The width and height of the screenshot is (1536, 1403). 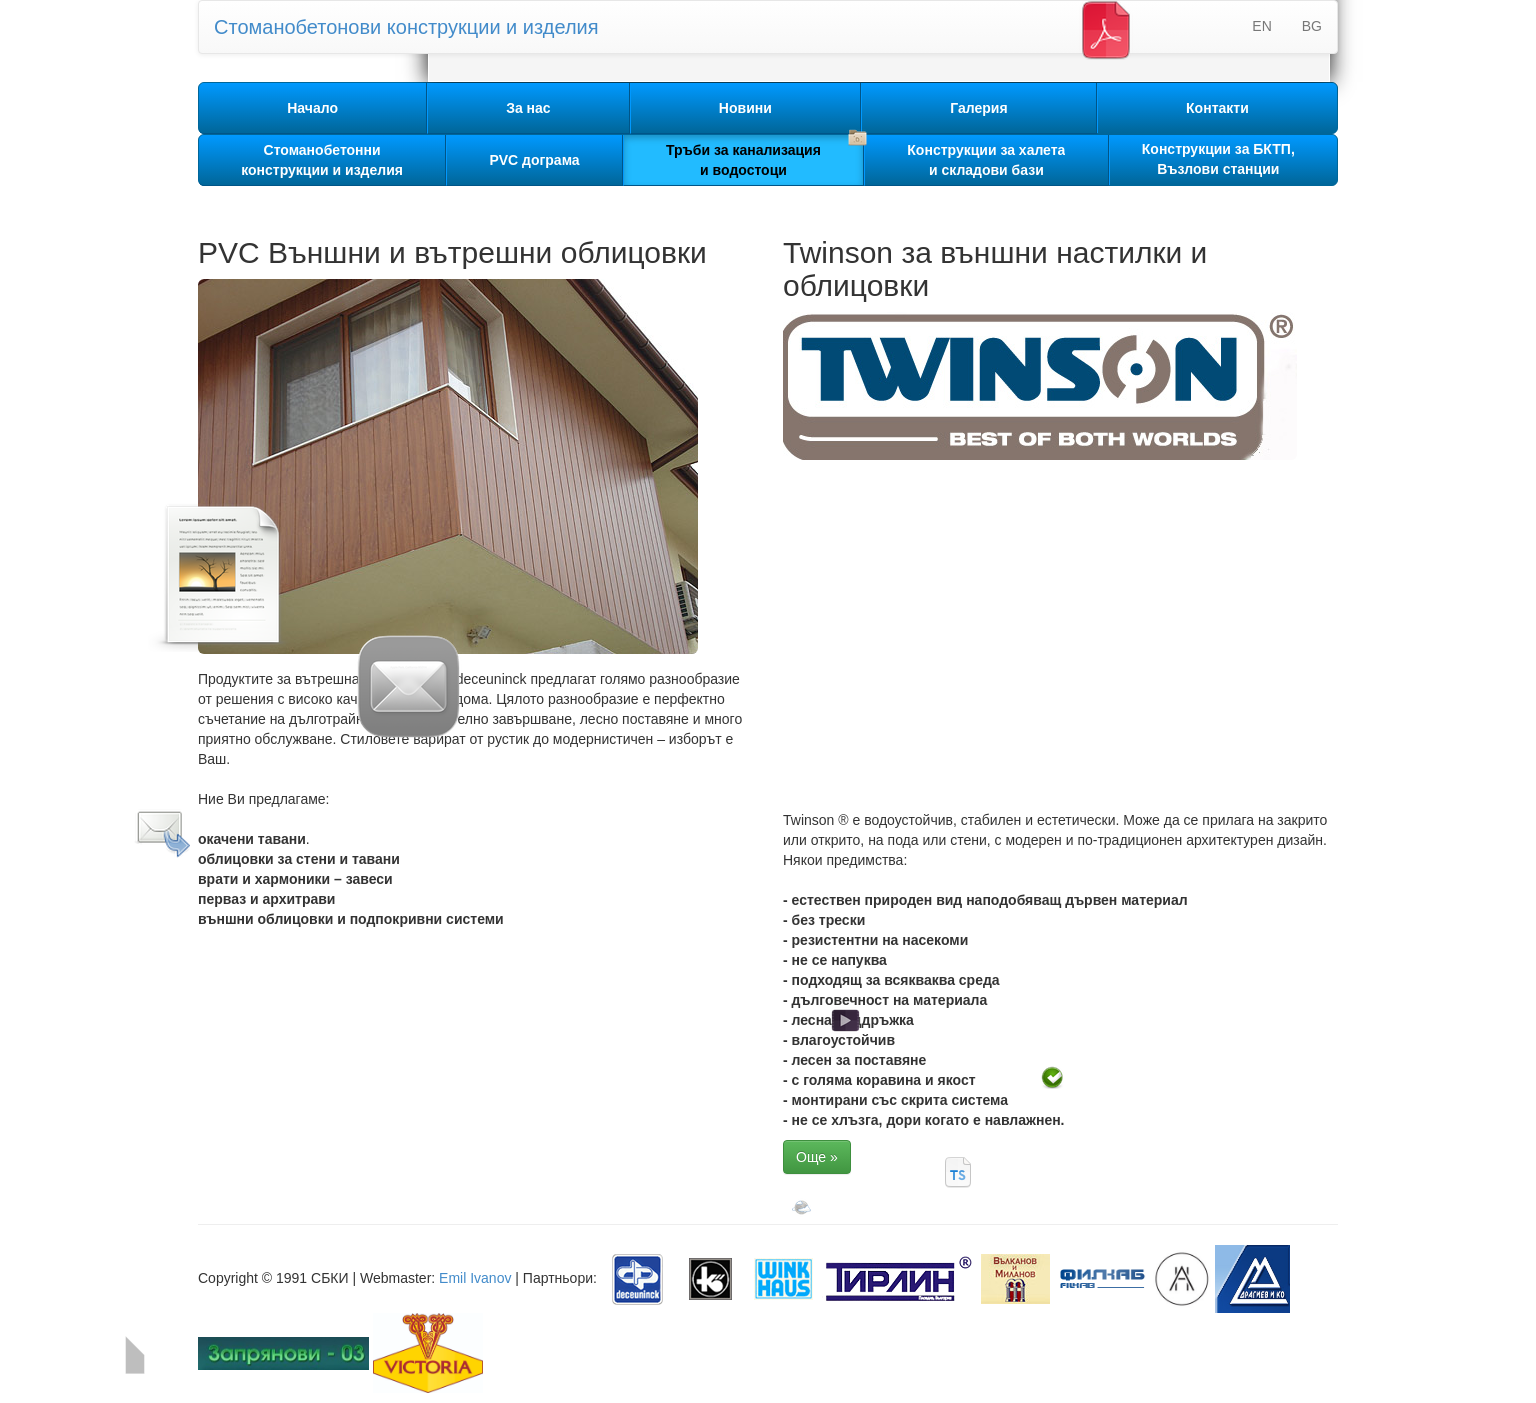 I want to click on forward this email to another recipient, so click(x=161, y=829).